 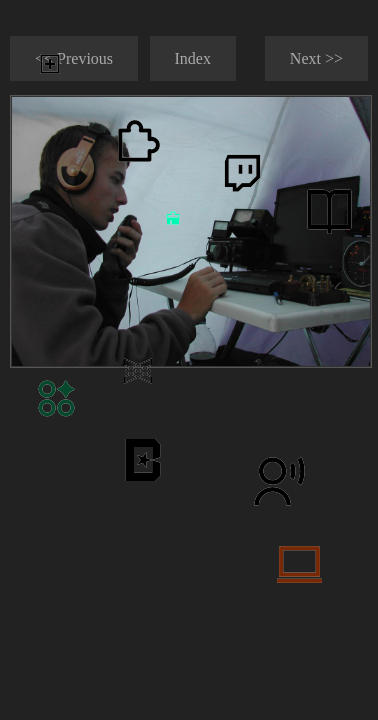 I want to click on access plugins or extensions, so click(x=137, y=143).